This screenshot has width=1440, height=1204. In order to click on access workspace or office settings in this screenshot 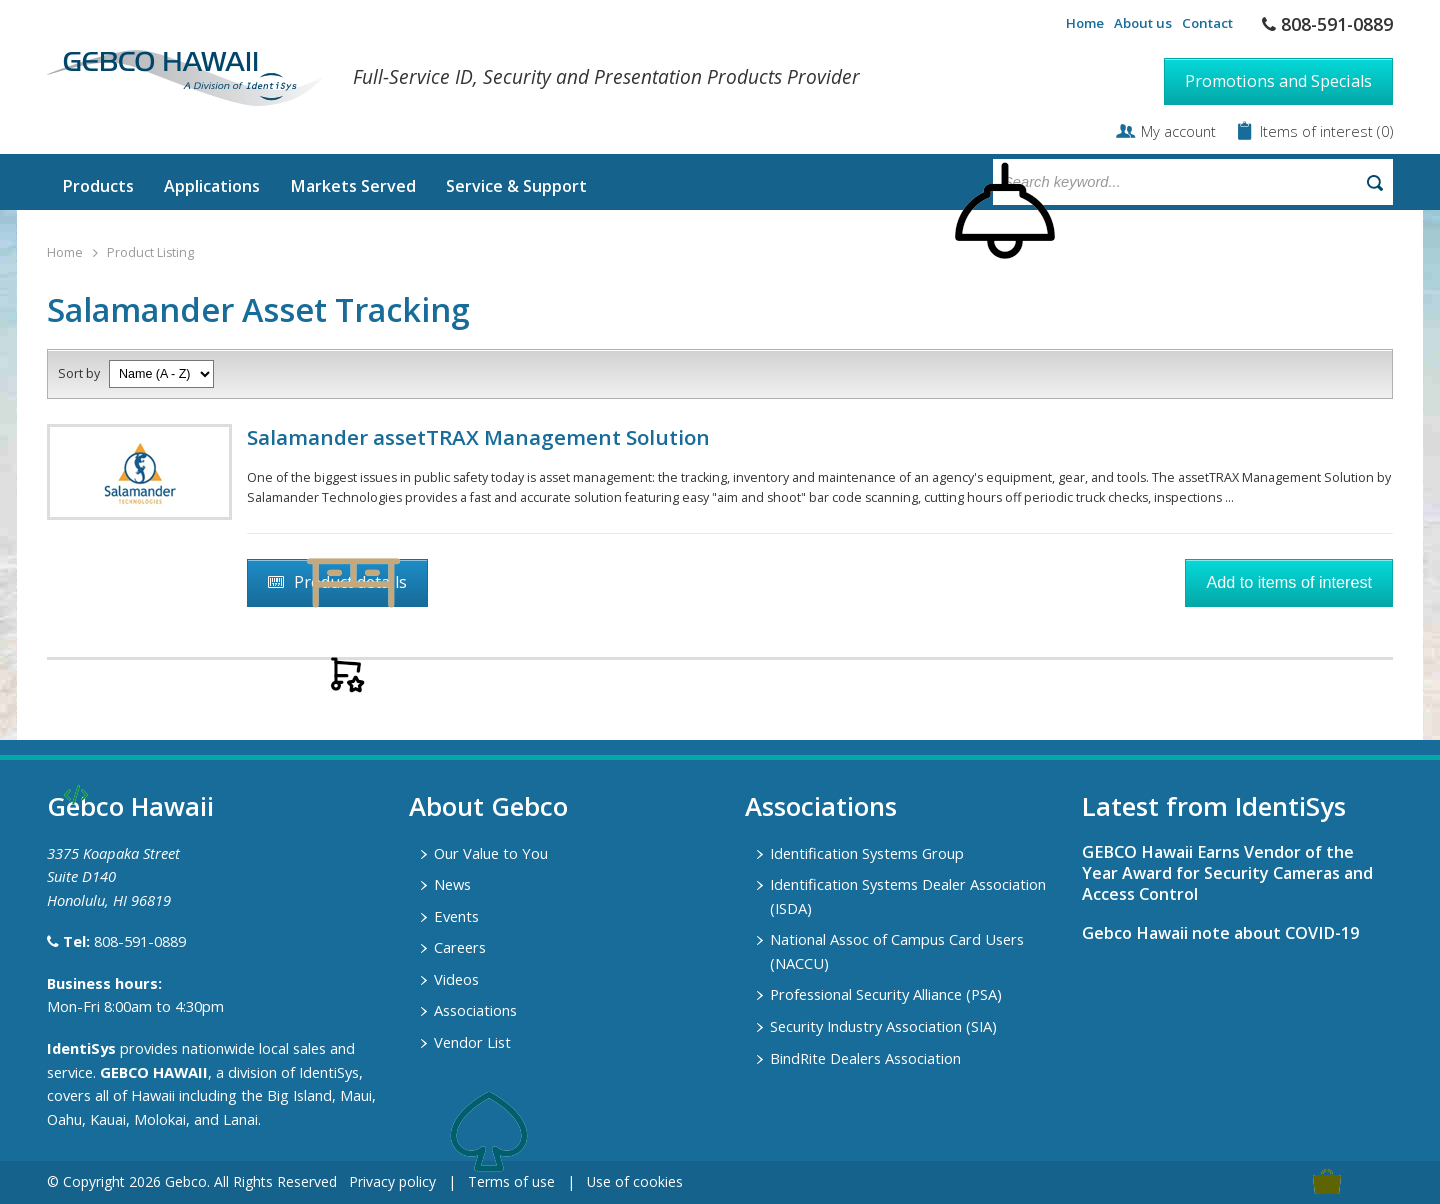, I will do `click(353, 581)`.